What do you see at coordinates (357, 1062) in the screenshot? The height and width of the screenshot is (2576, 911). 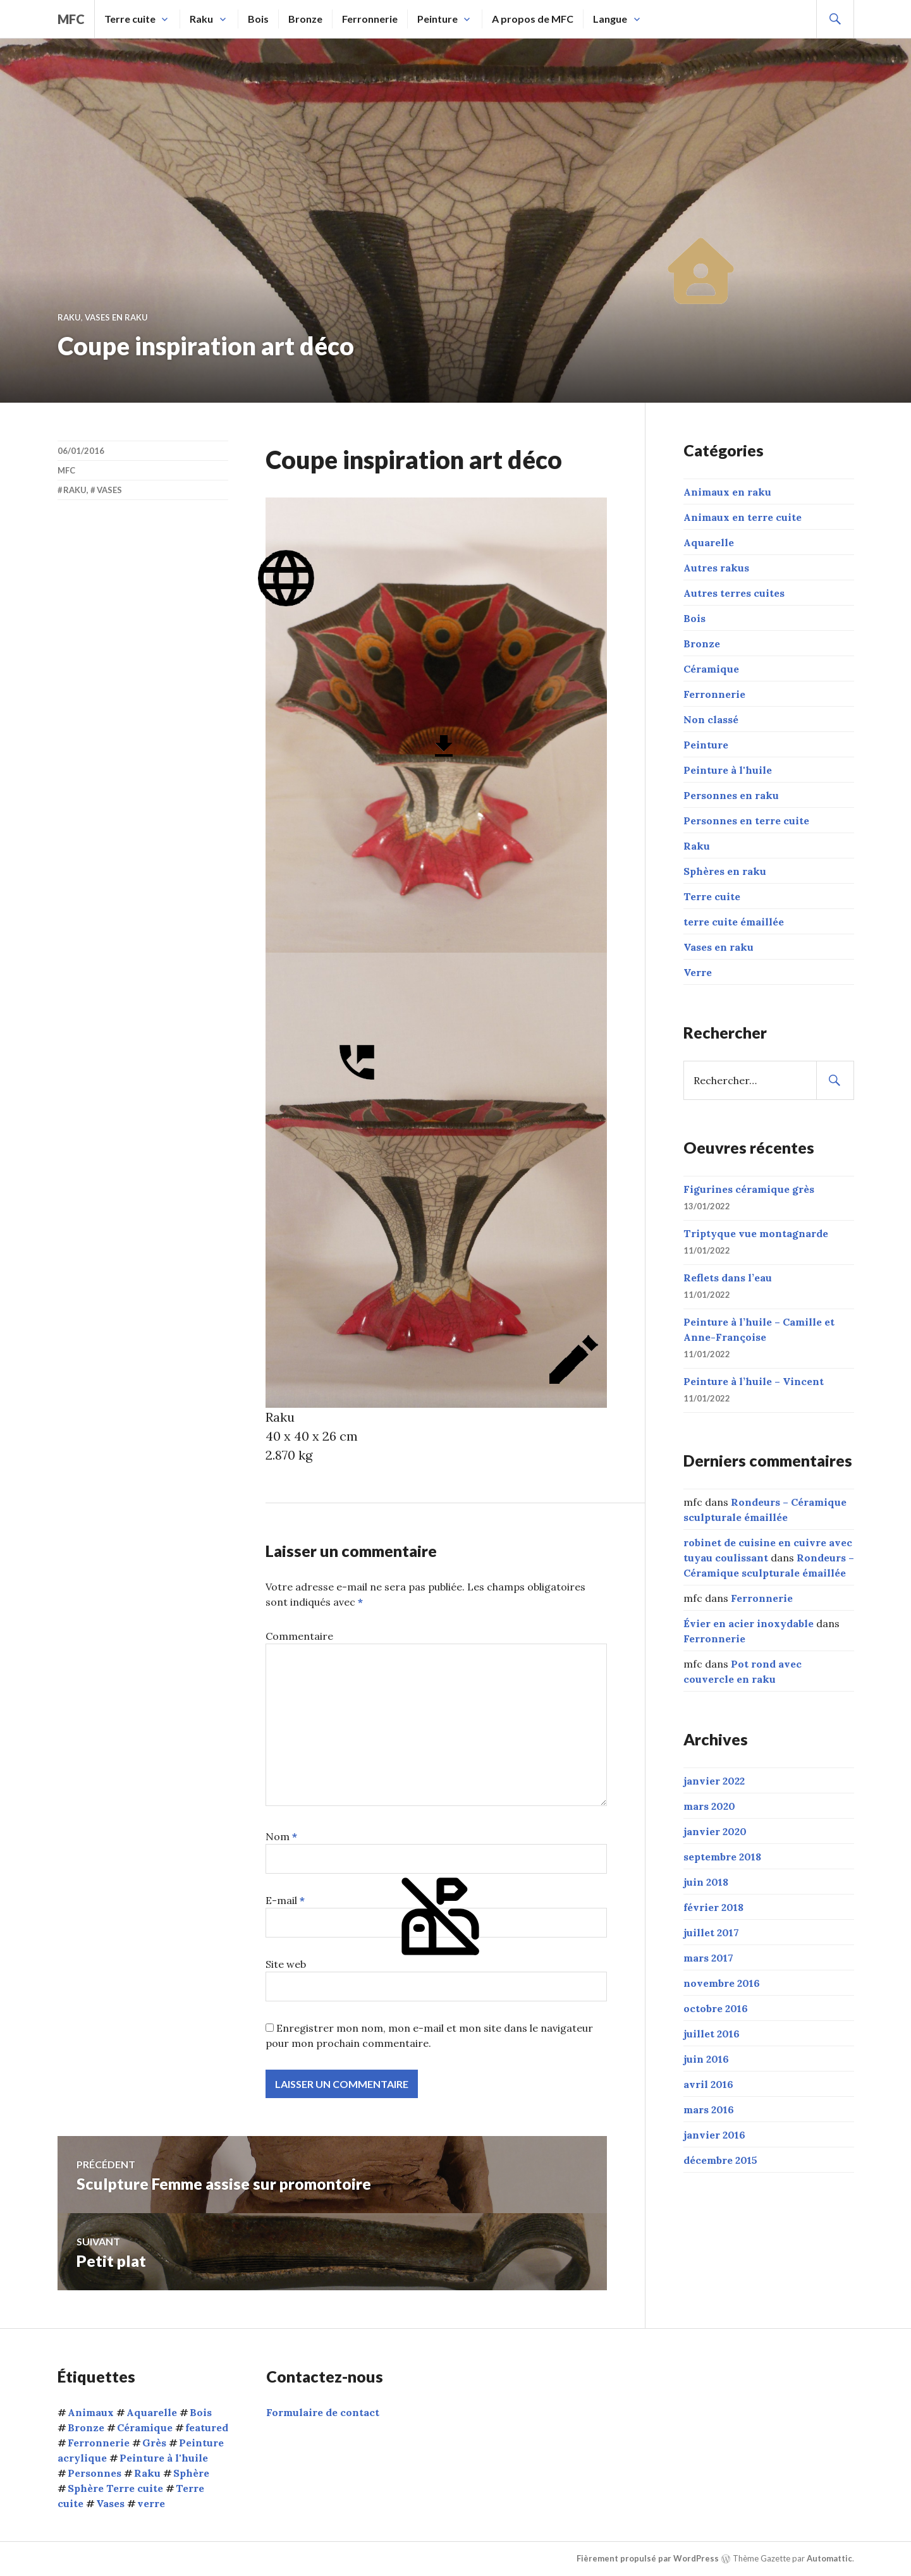 I see `access voicemail or phone messages` at bounding box center [357, 1062].